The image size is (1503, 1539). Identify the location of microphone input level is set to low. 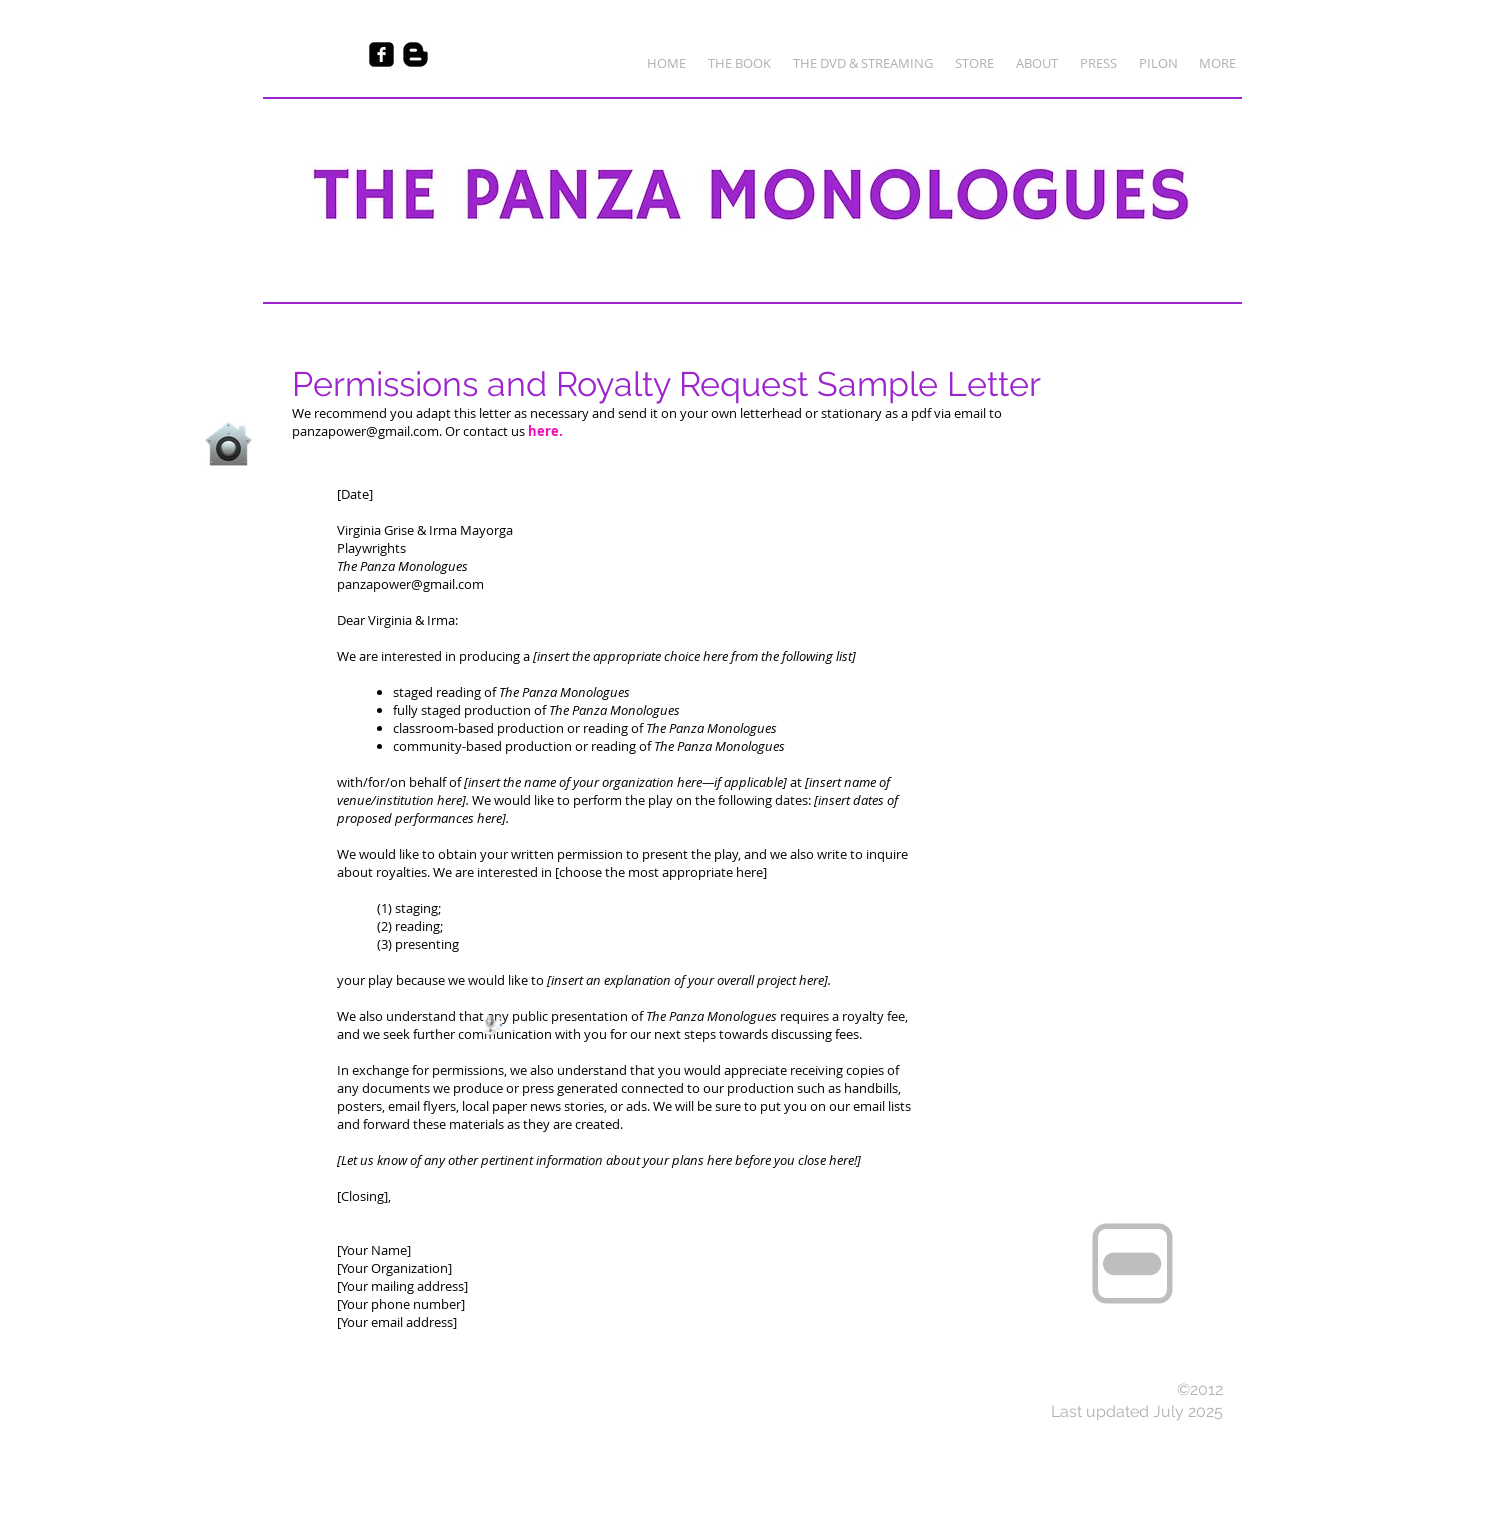
(493, 1025).